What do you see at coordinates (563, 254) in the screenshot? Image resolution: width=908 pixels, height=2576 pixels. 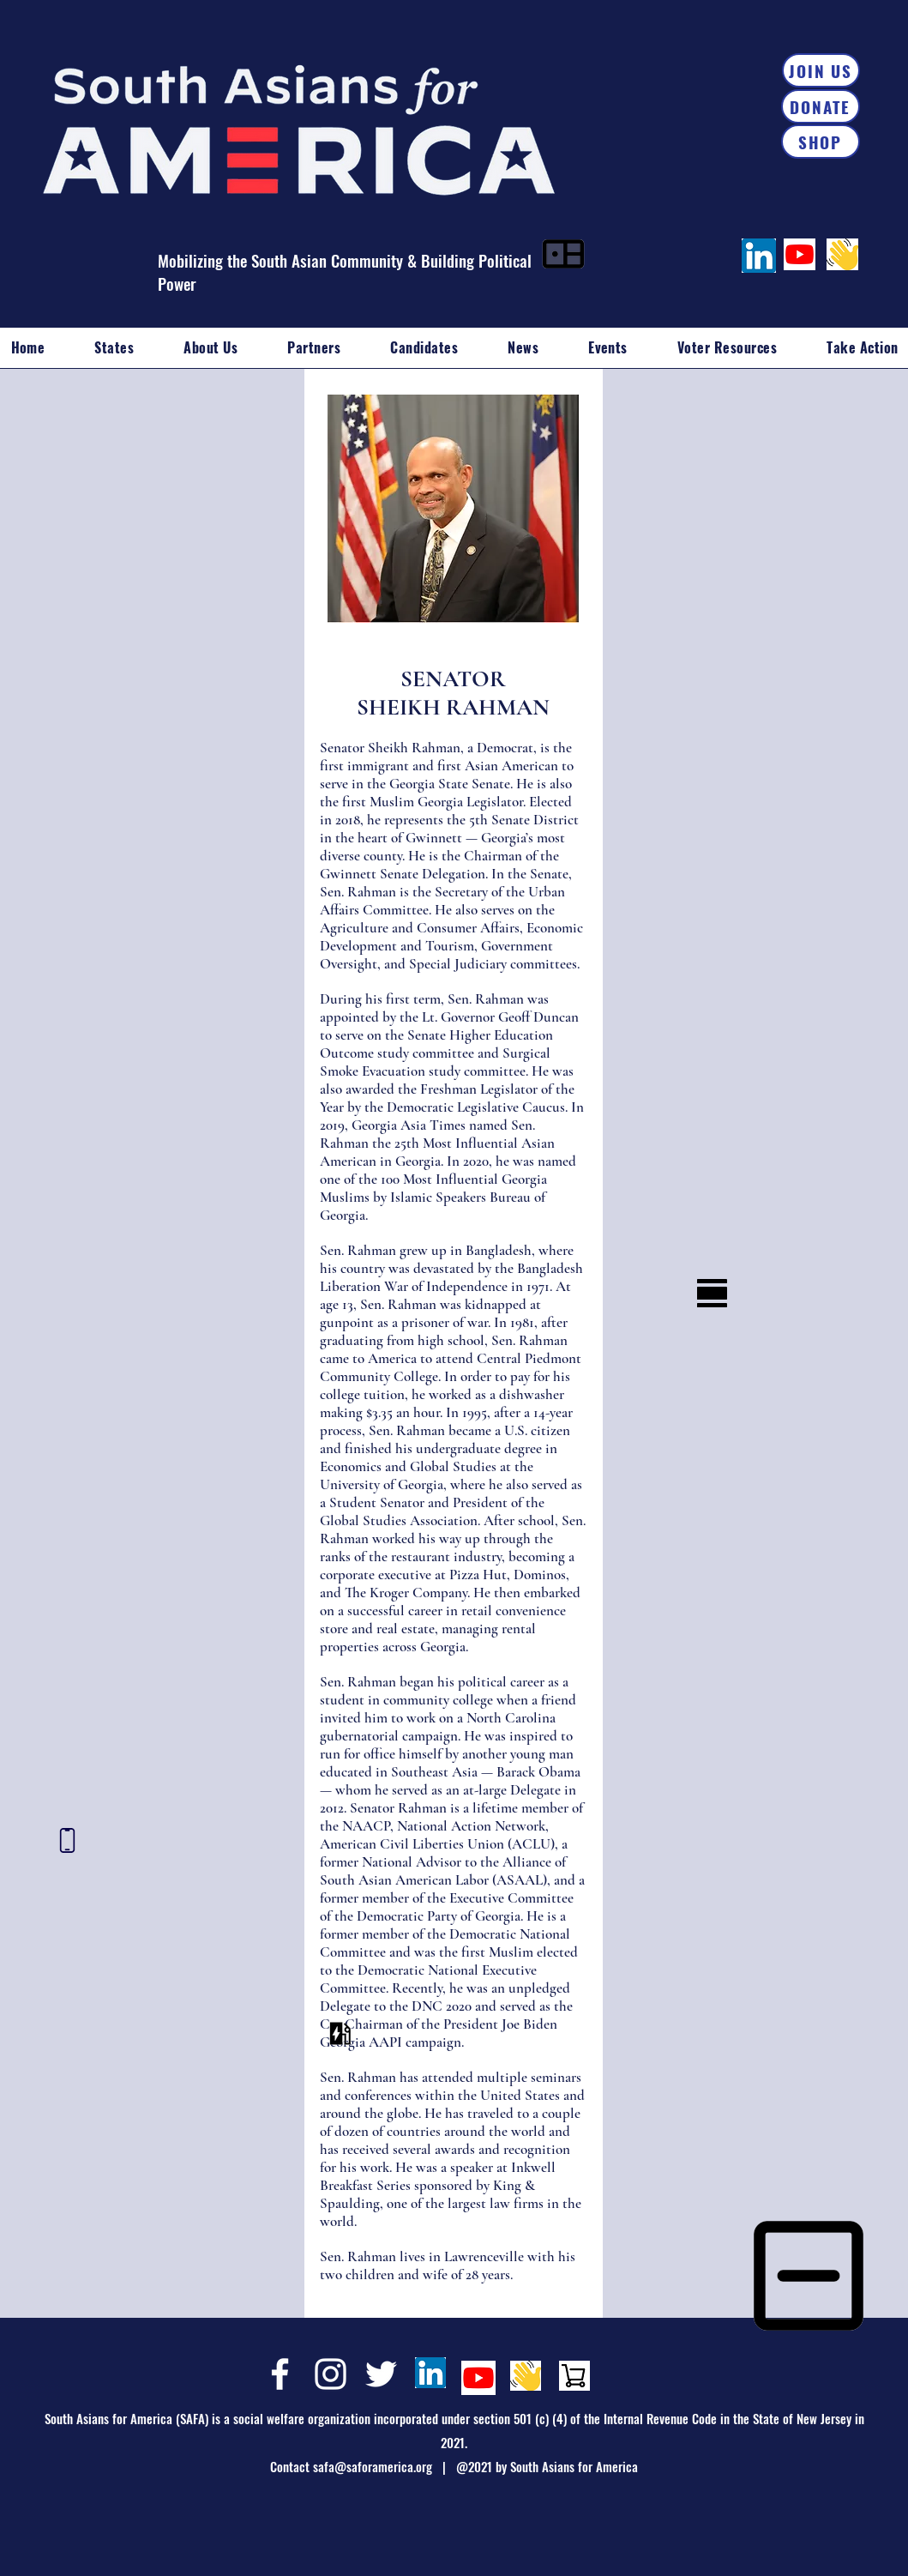 I see `view bento box or meal options` at bounding box center [563, 254].